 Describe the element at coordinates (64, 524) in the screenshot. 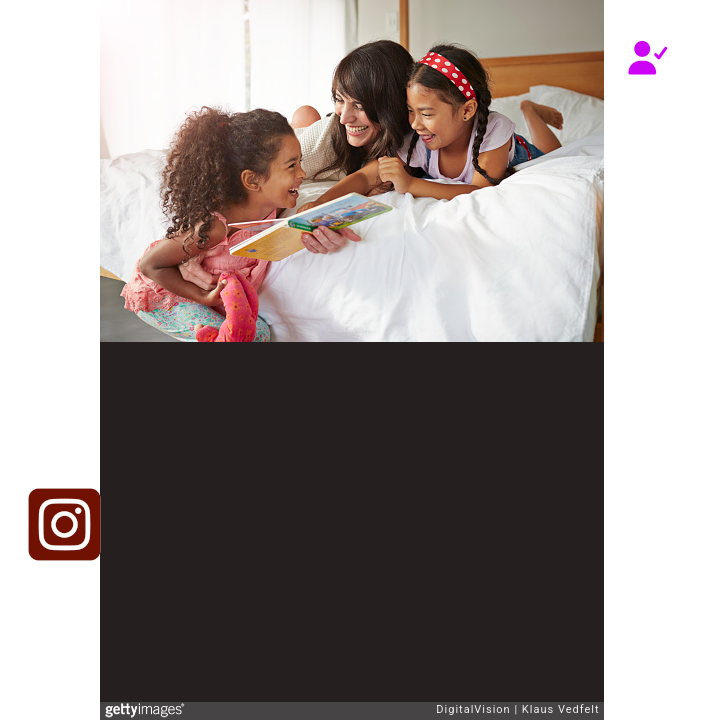

I see `open Instagram app` at that location.